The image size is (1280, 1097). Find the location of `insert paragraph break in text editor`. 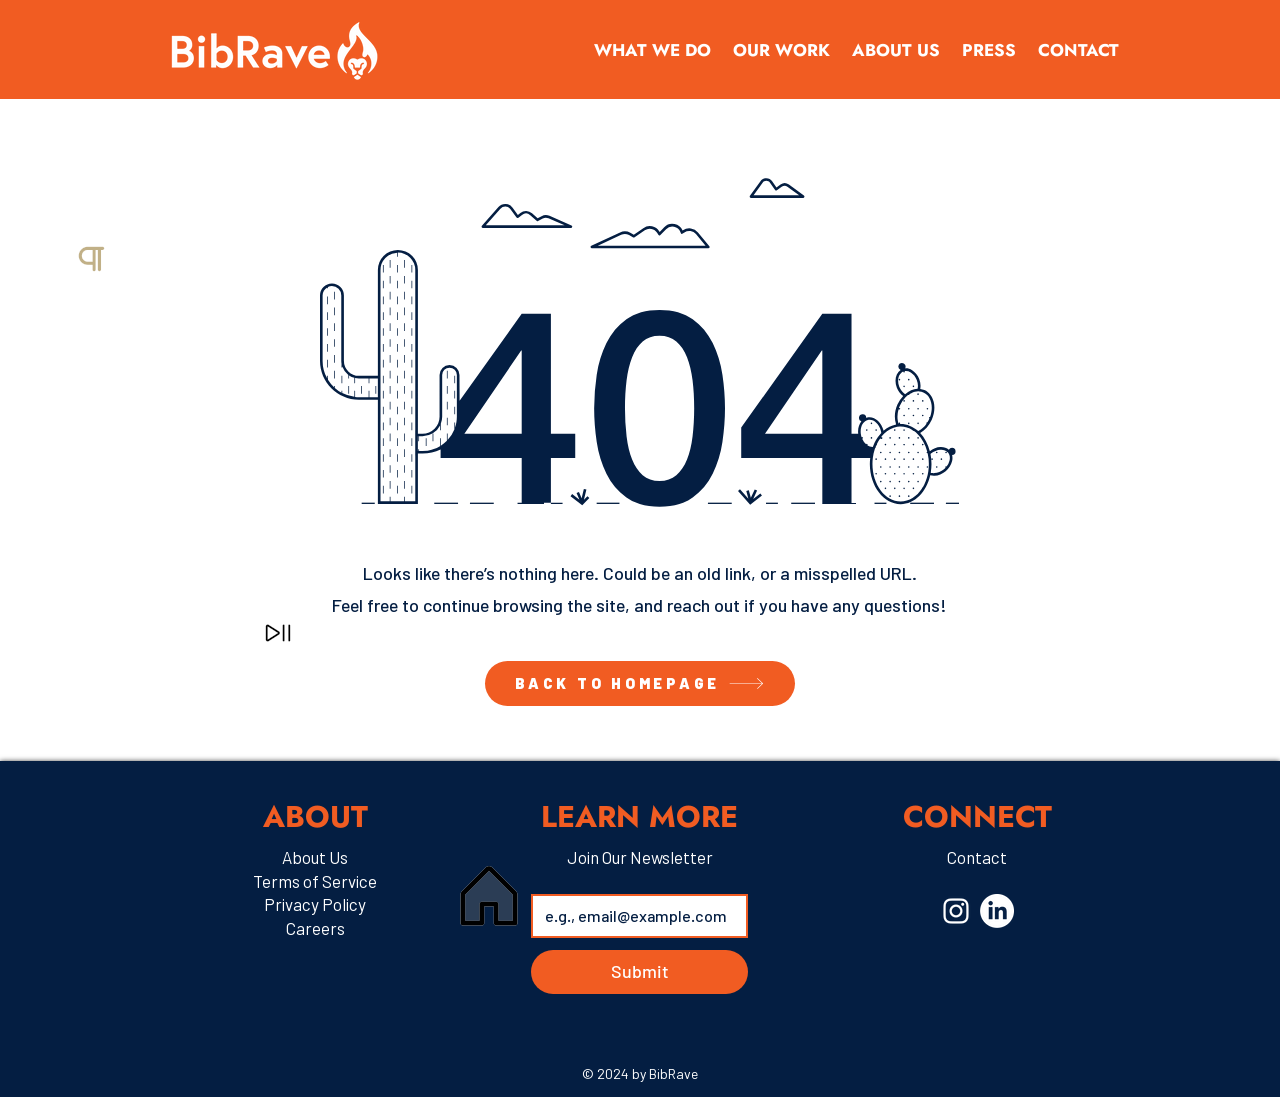

insert paragraph break in text editor is located at coordinates (92, 259).